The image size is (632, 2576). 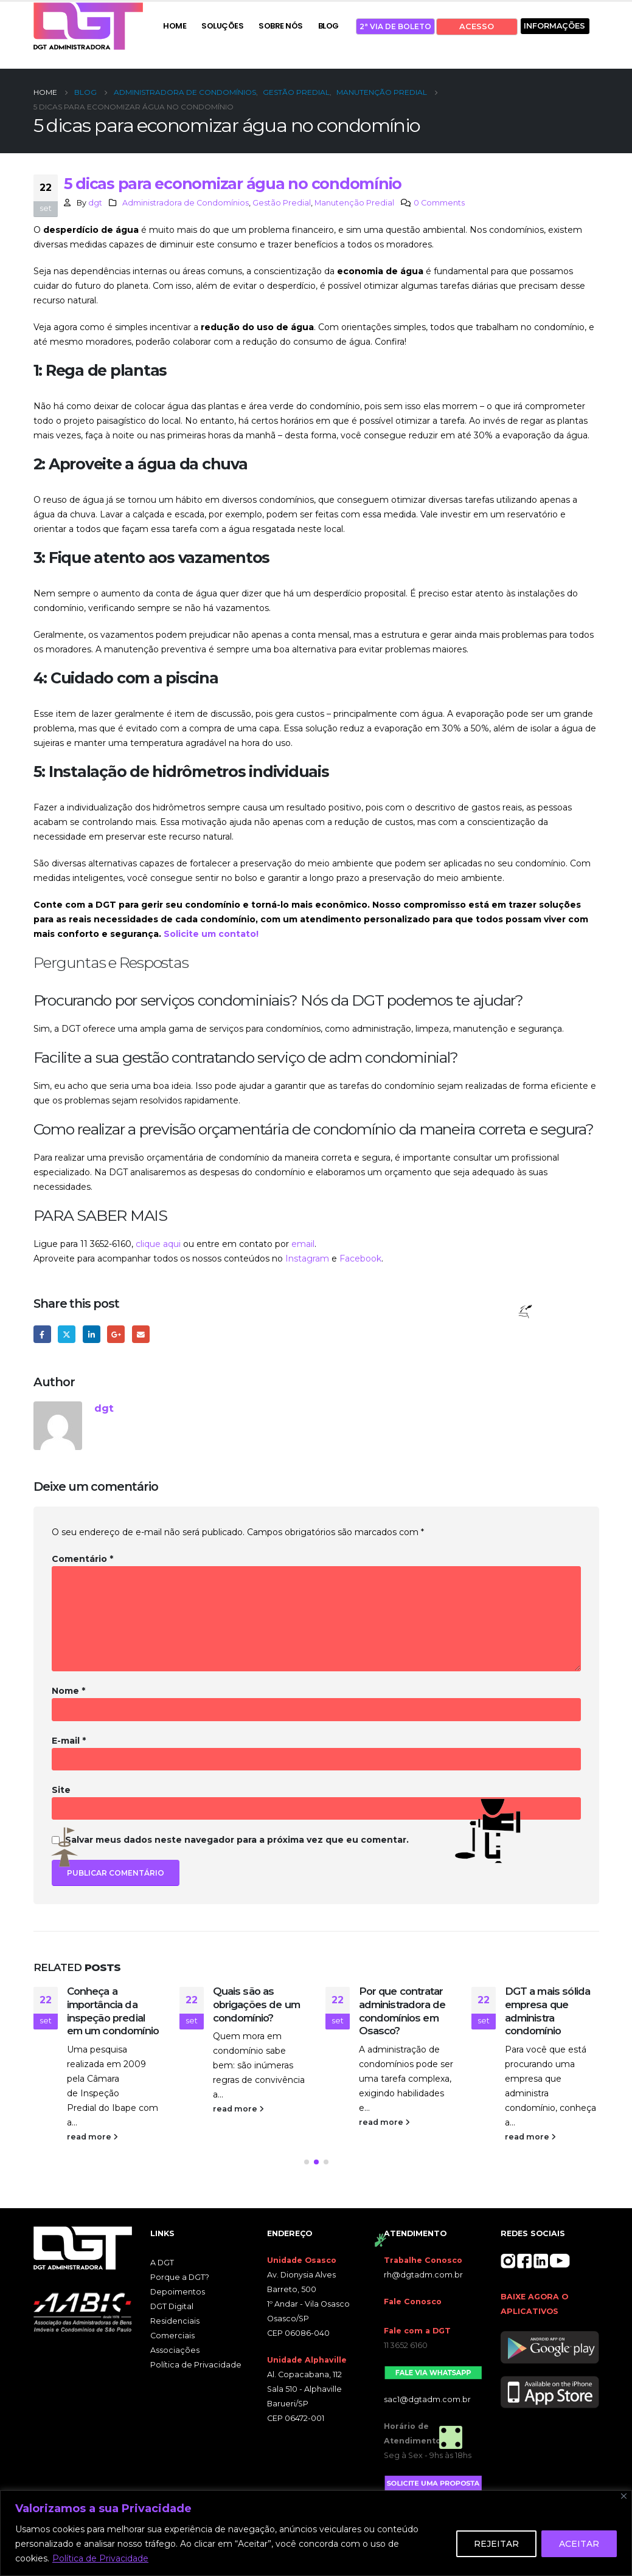 I want to click on navigate to objective marker, so click(x=64, y=1847).